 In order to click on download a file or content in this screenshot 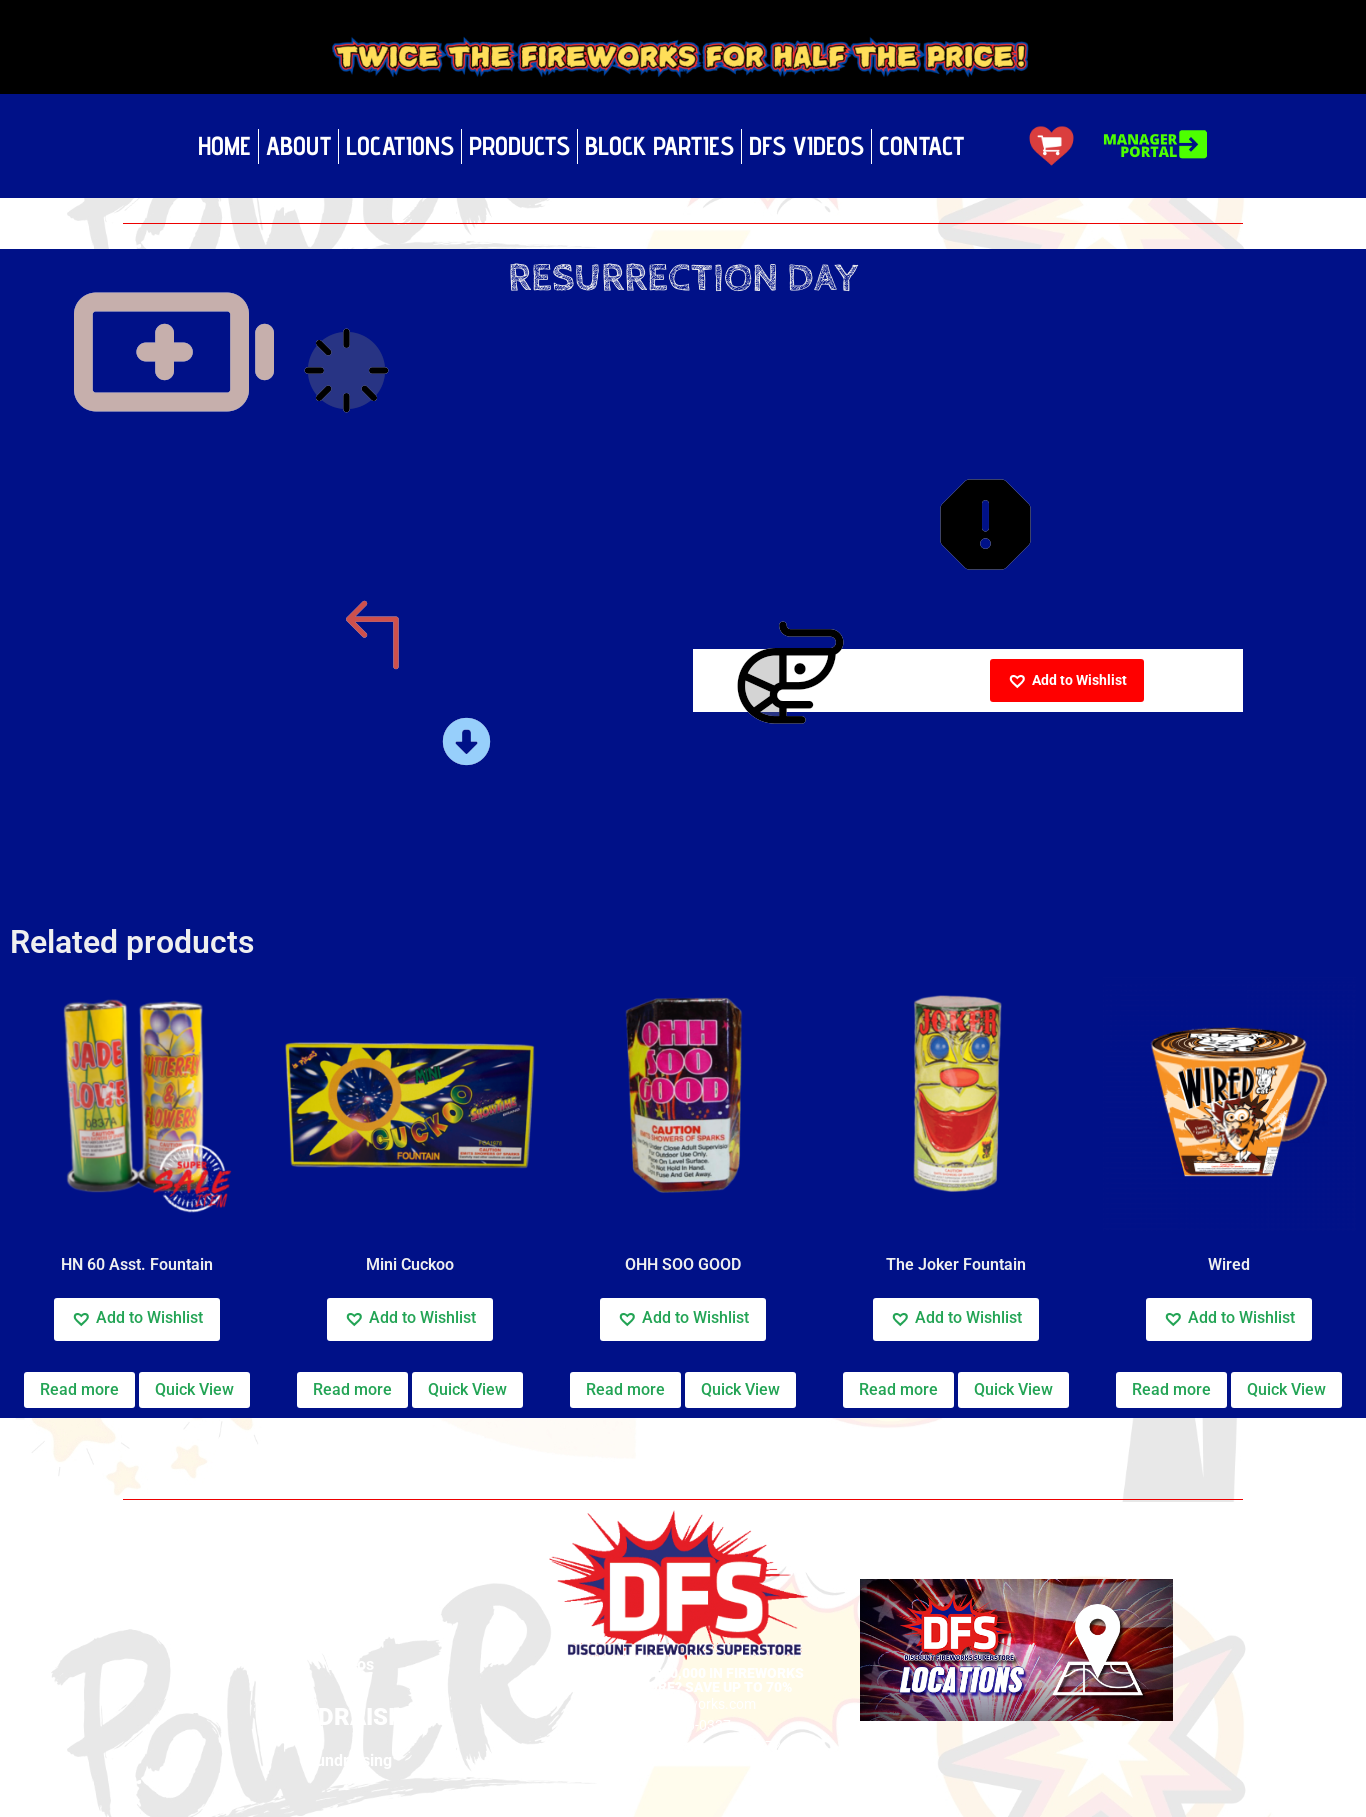, I will do `click(466, 741)`.